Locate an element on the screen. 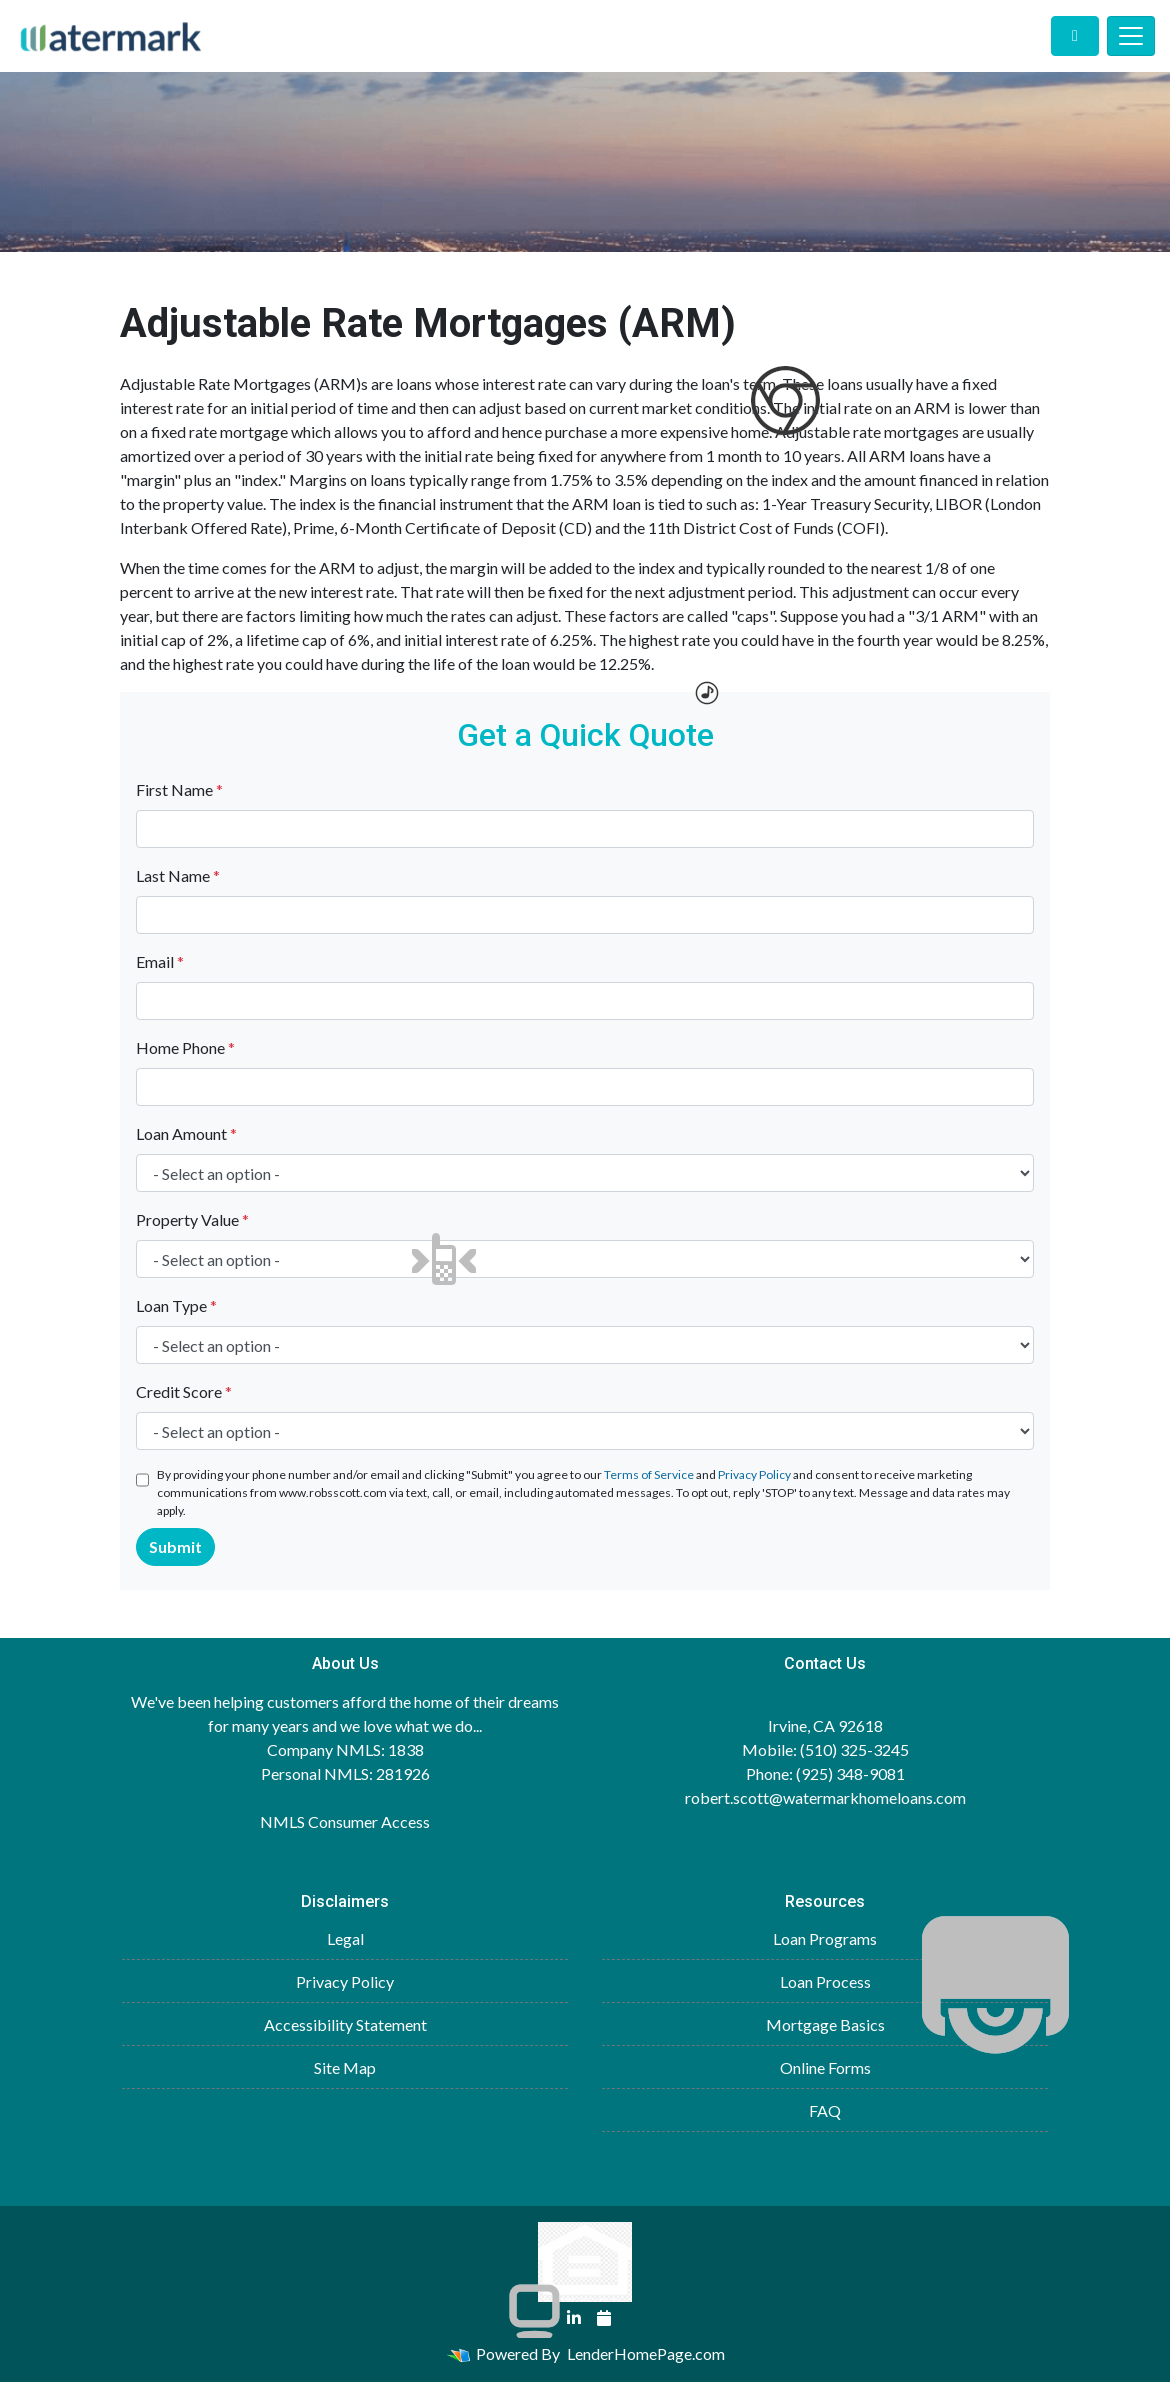  access computer or desktop settings is located at coordinates (534, 2309).